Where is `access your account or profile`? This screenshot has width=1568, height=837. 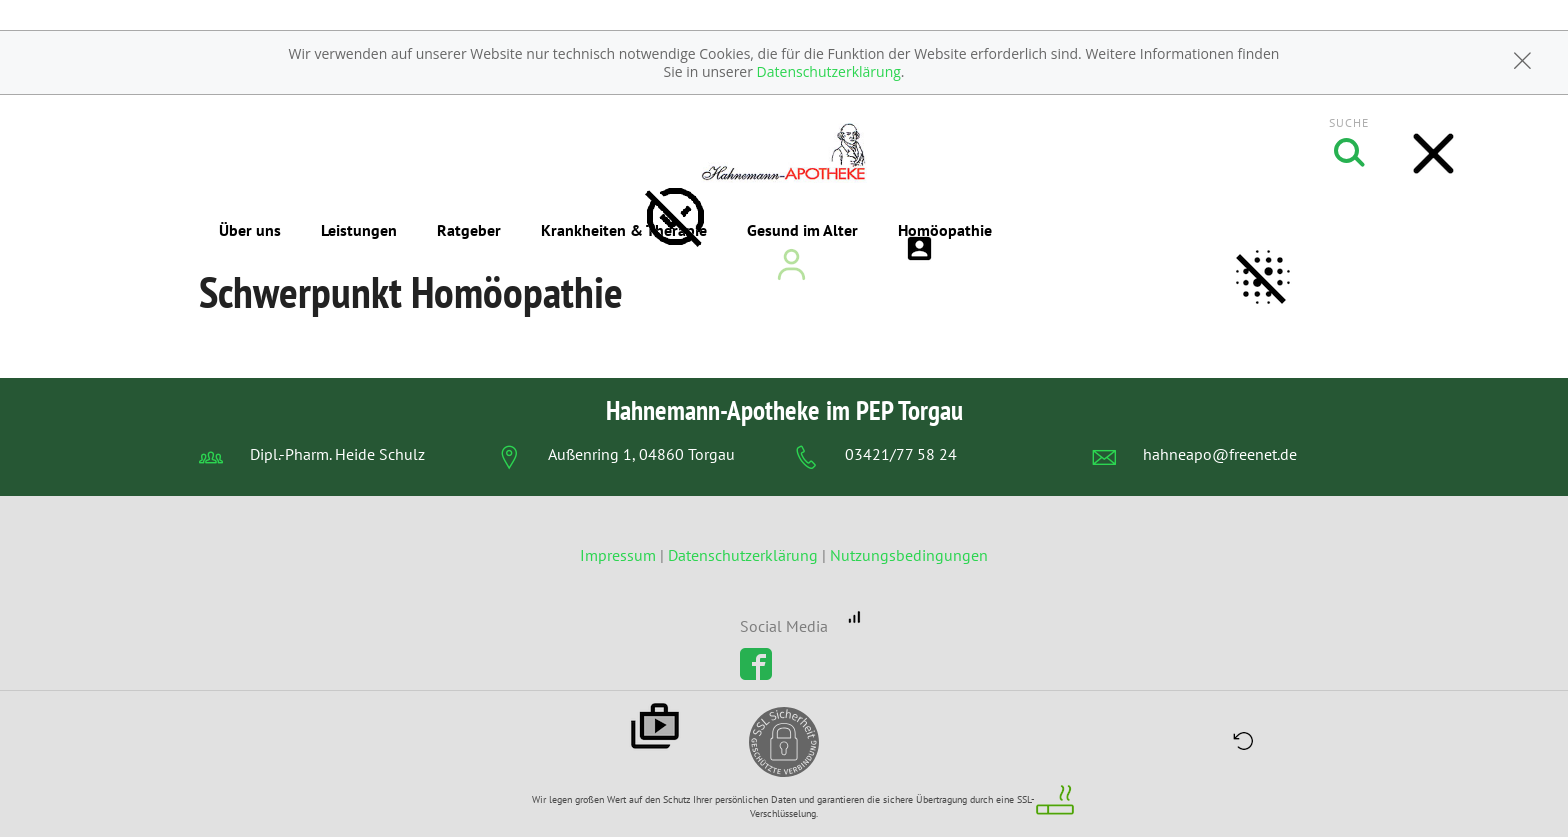 access your account or profile is located at coordinates (919, 248).